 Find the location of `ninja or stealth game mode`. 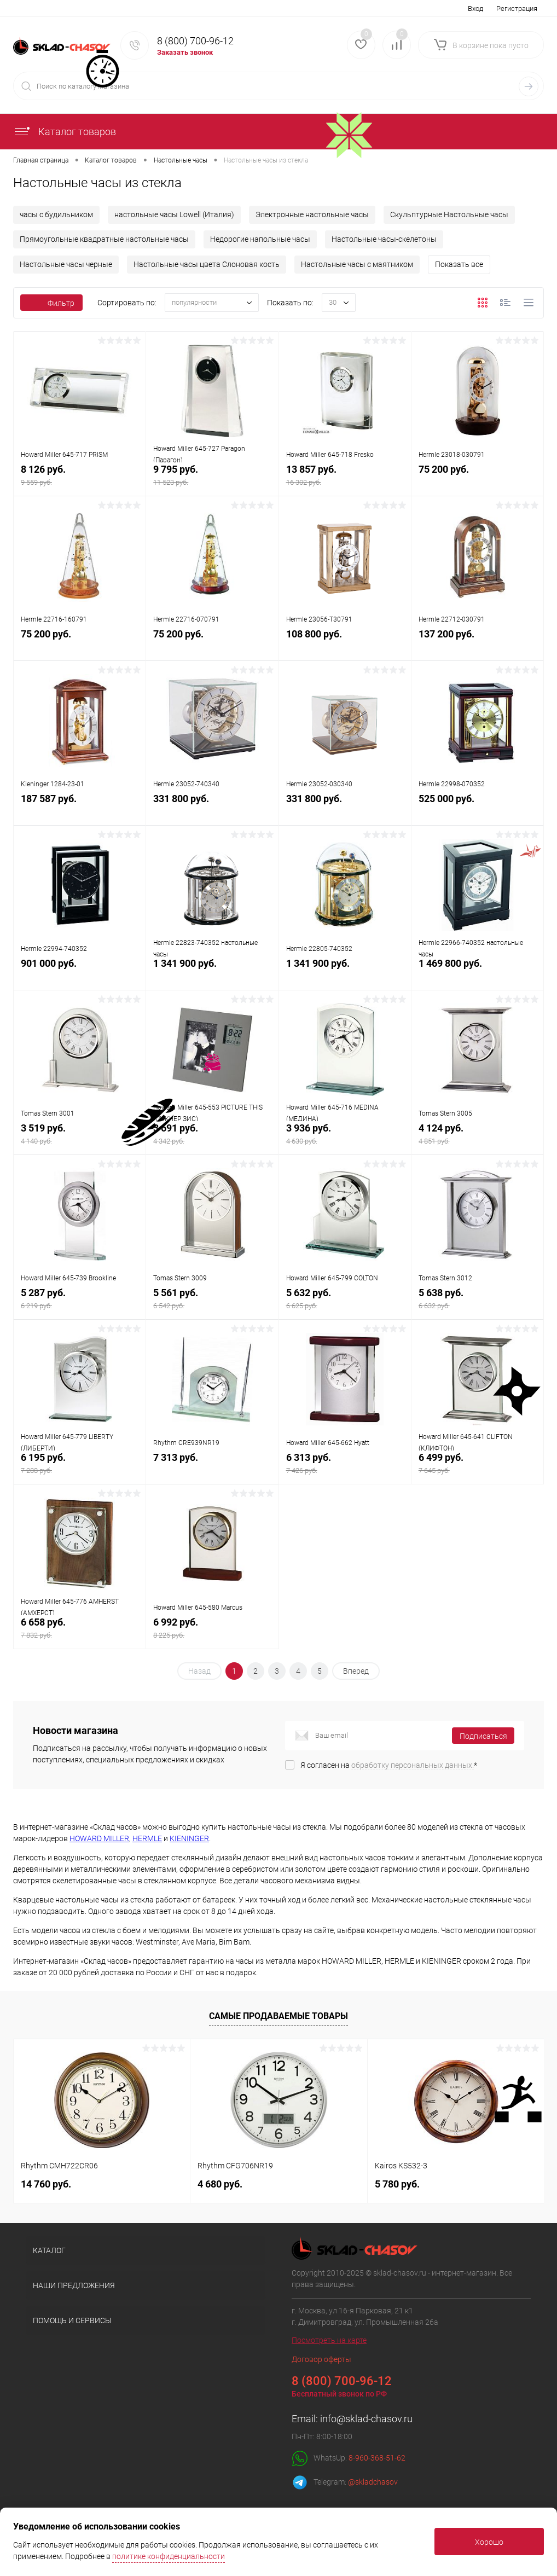

ninja or stealth game mode is located at coordinates (517, 1391).